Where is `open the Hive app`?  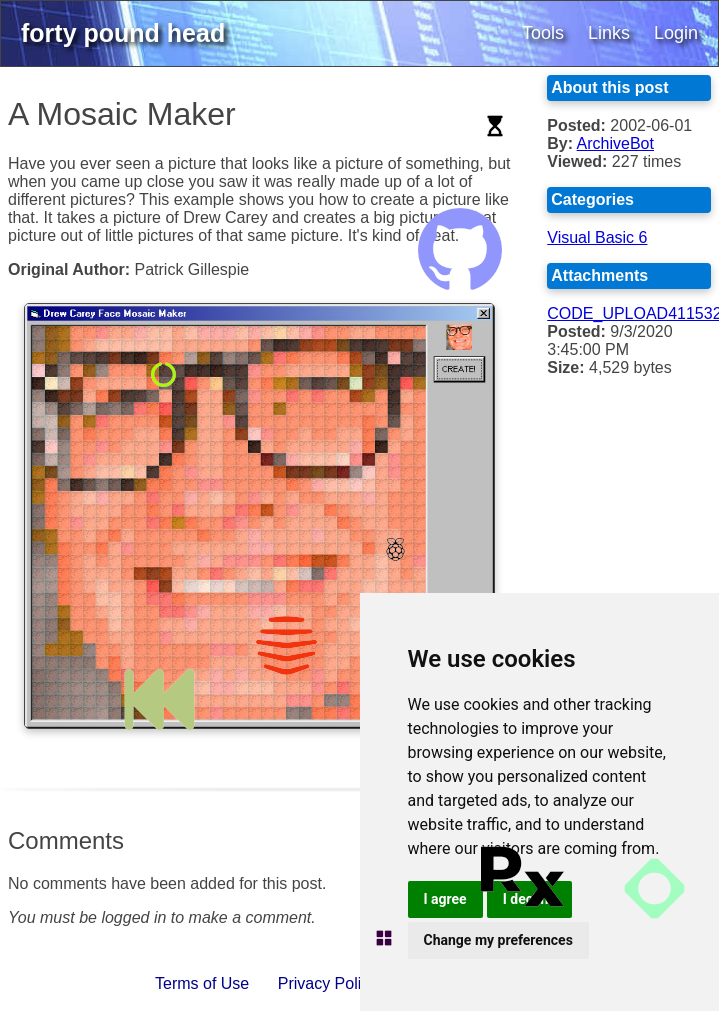 open the Hive app is located at coordinates (286, 645).